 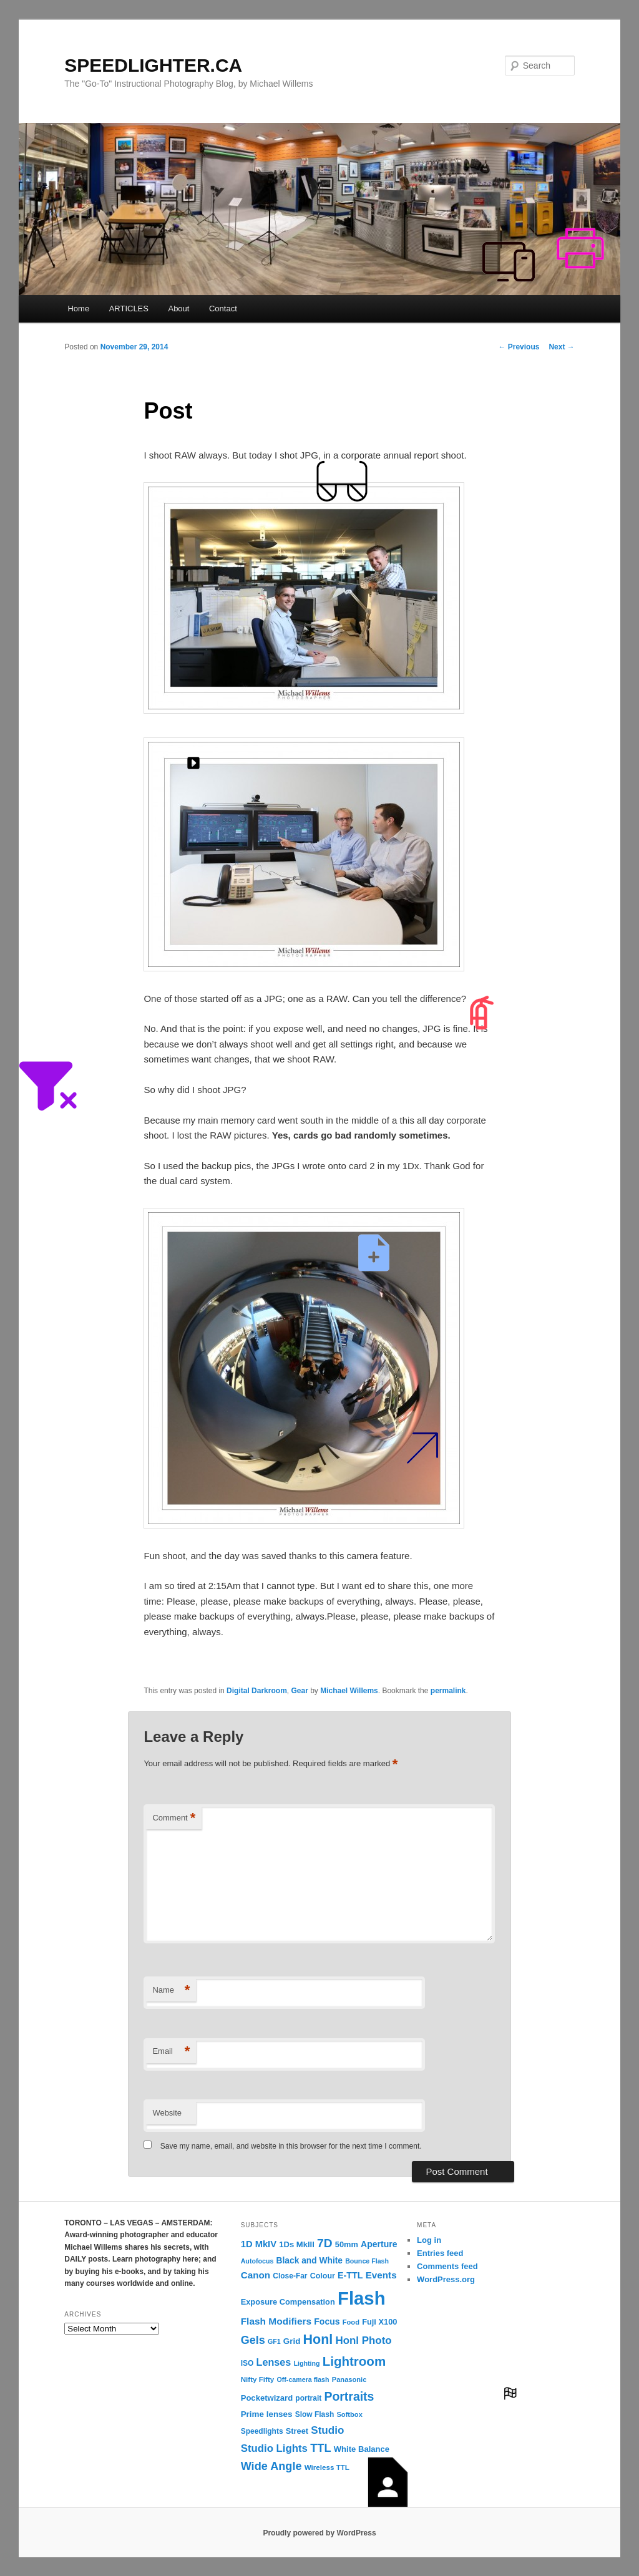 What do you see at coordinates (193, 763) in the screenshot?
I see `play media or video content` at bounding box center [193, 763].